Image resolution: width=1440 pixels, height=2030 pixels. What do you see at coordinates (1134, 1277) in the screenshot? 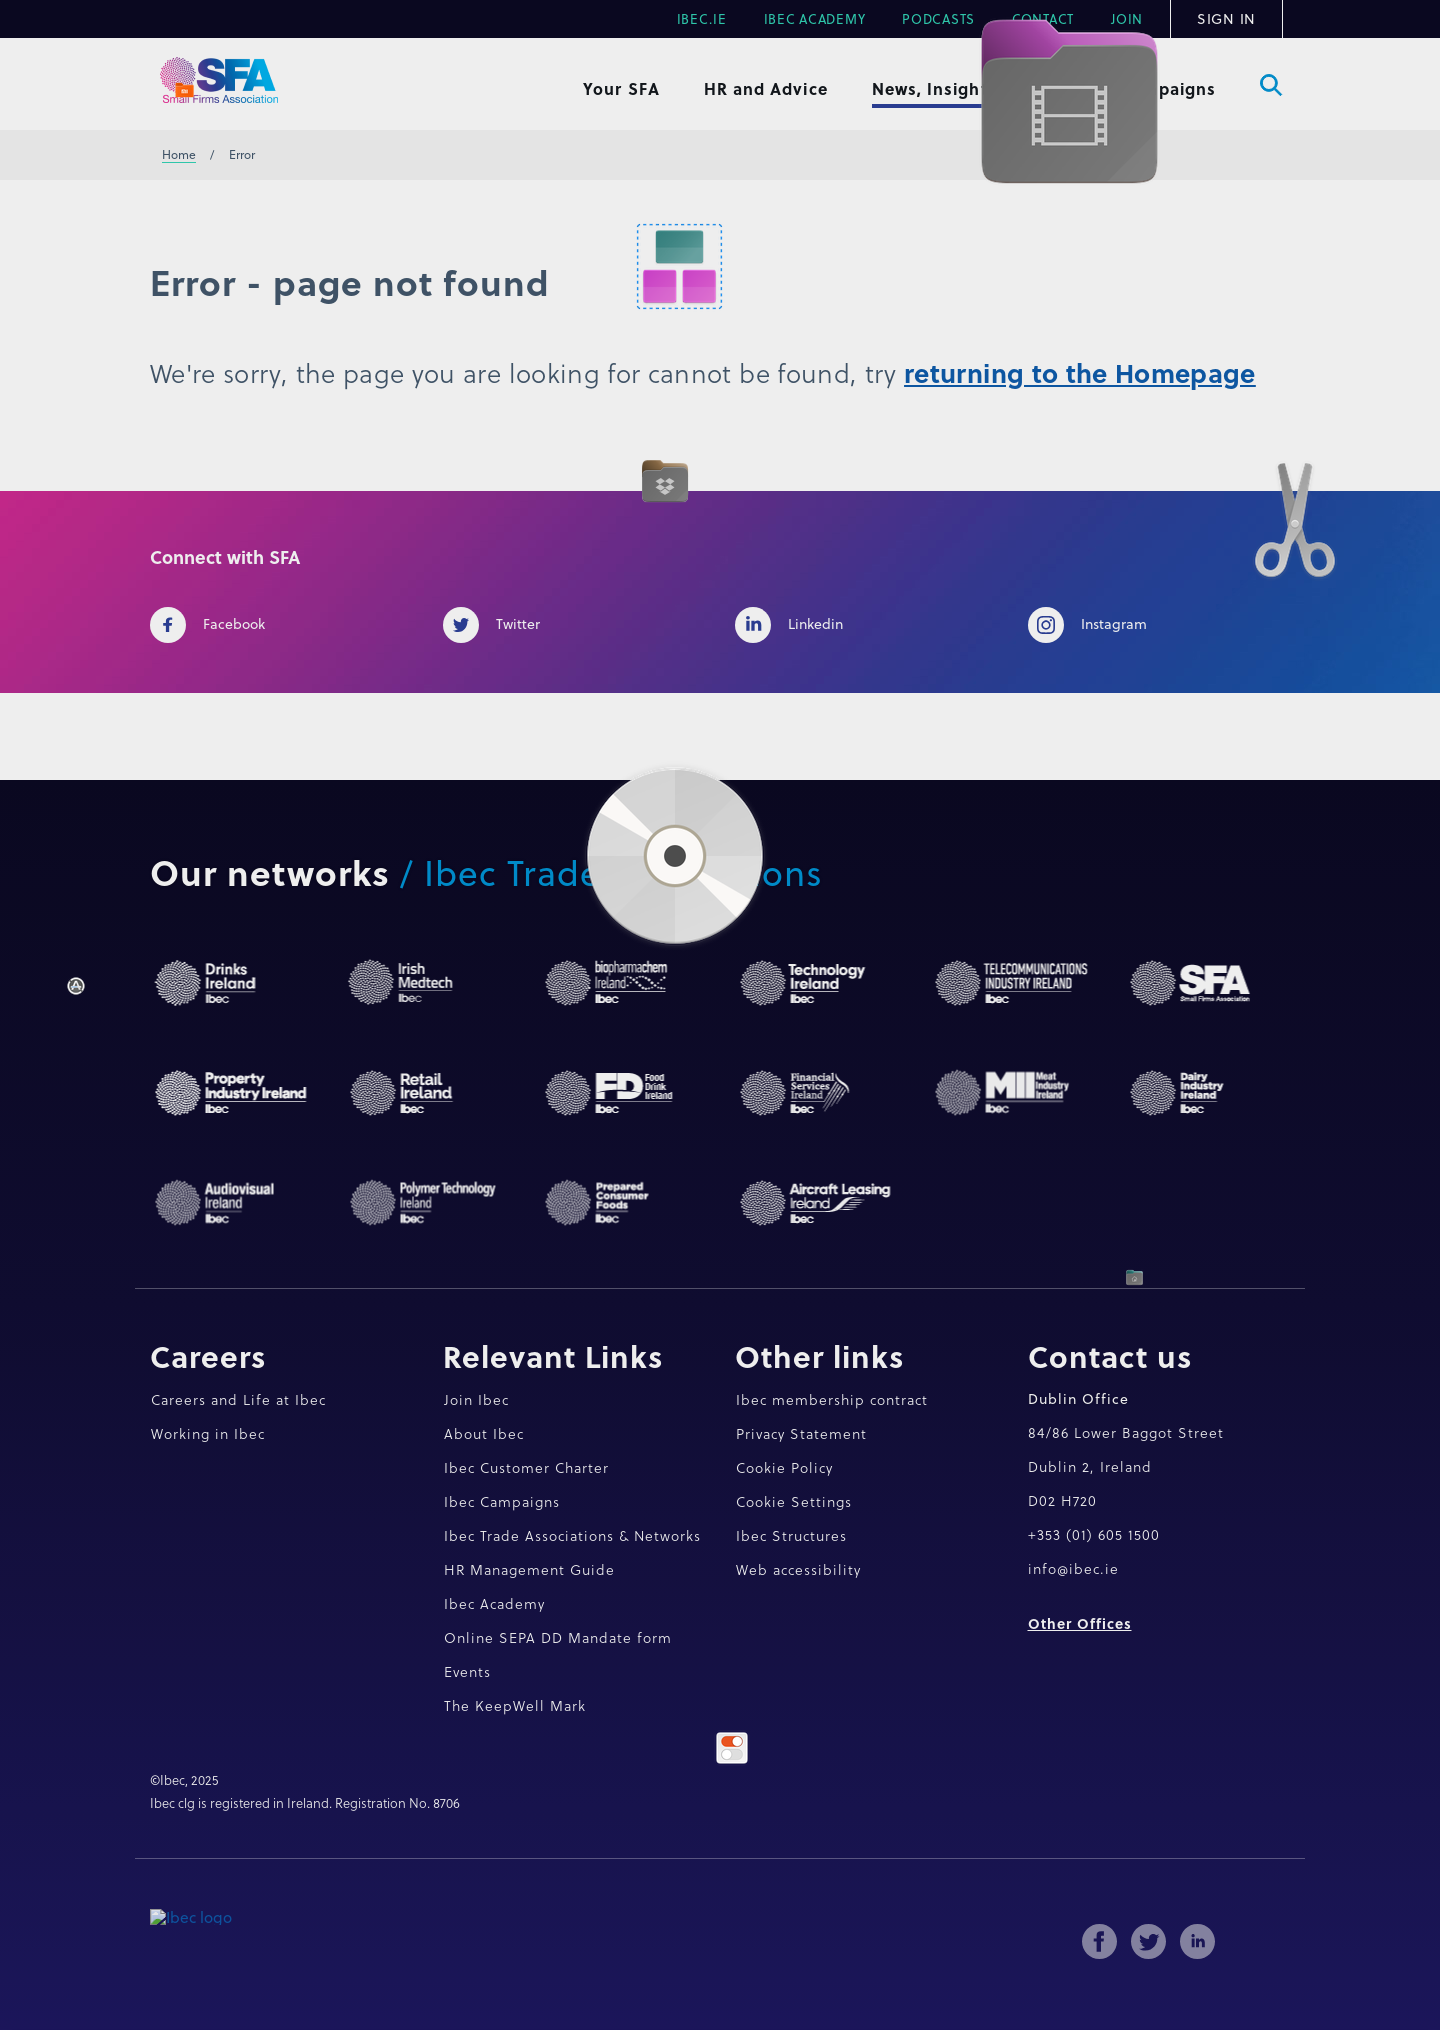
I see `access your home folder` at bounding box center [1134, 1277].